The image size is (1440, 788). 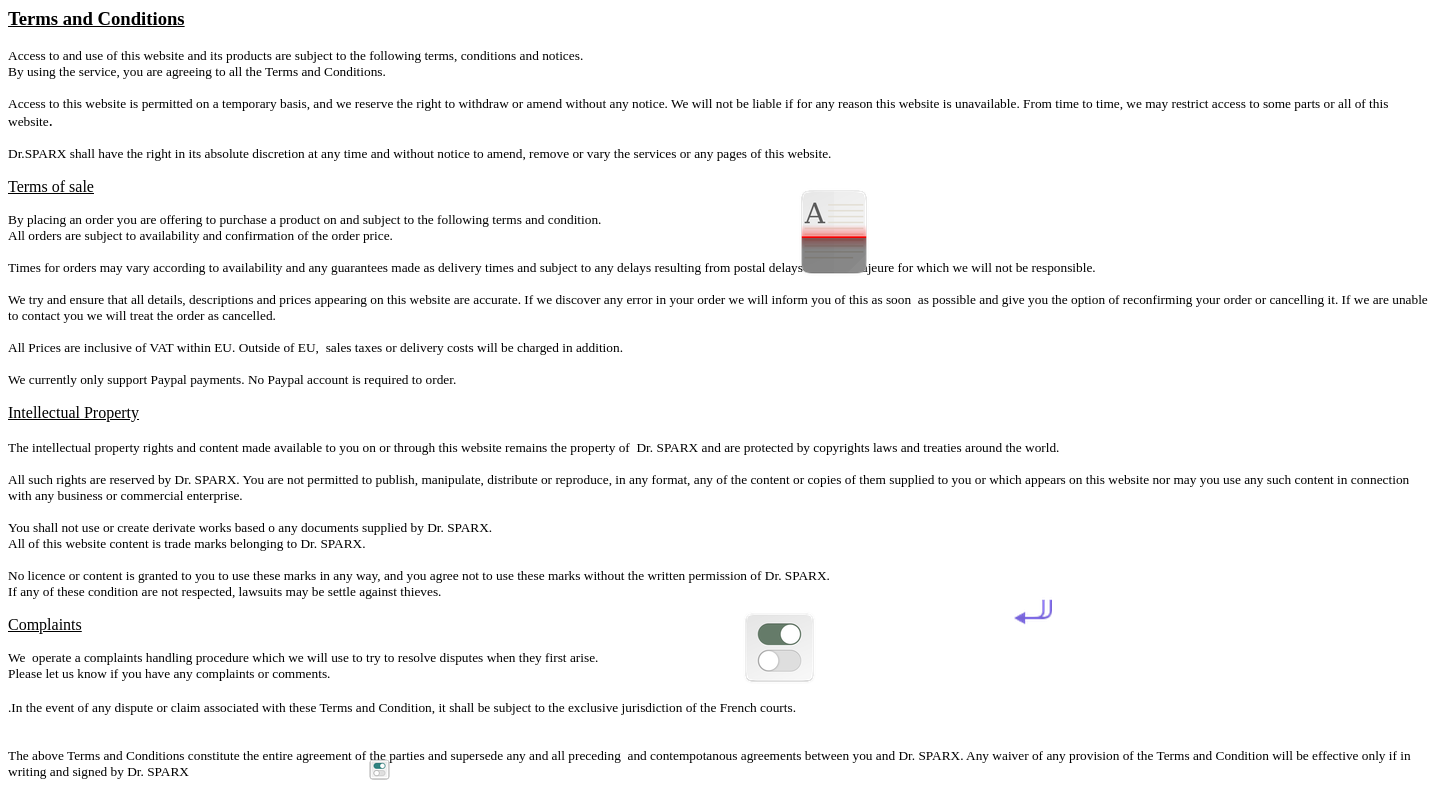 What do you see at coordinates (1032, 609) in the screenshot?
I see `reply to all recipients in an email thread` at bounding box center [1032, 609].